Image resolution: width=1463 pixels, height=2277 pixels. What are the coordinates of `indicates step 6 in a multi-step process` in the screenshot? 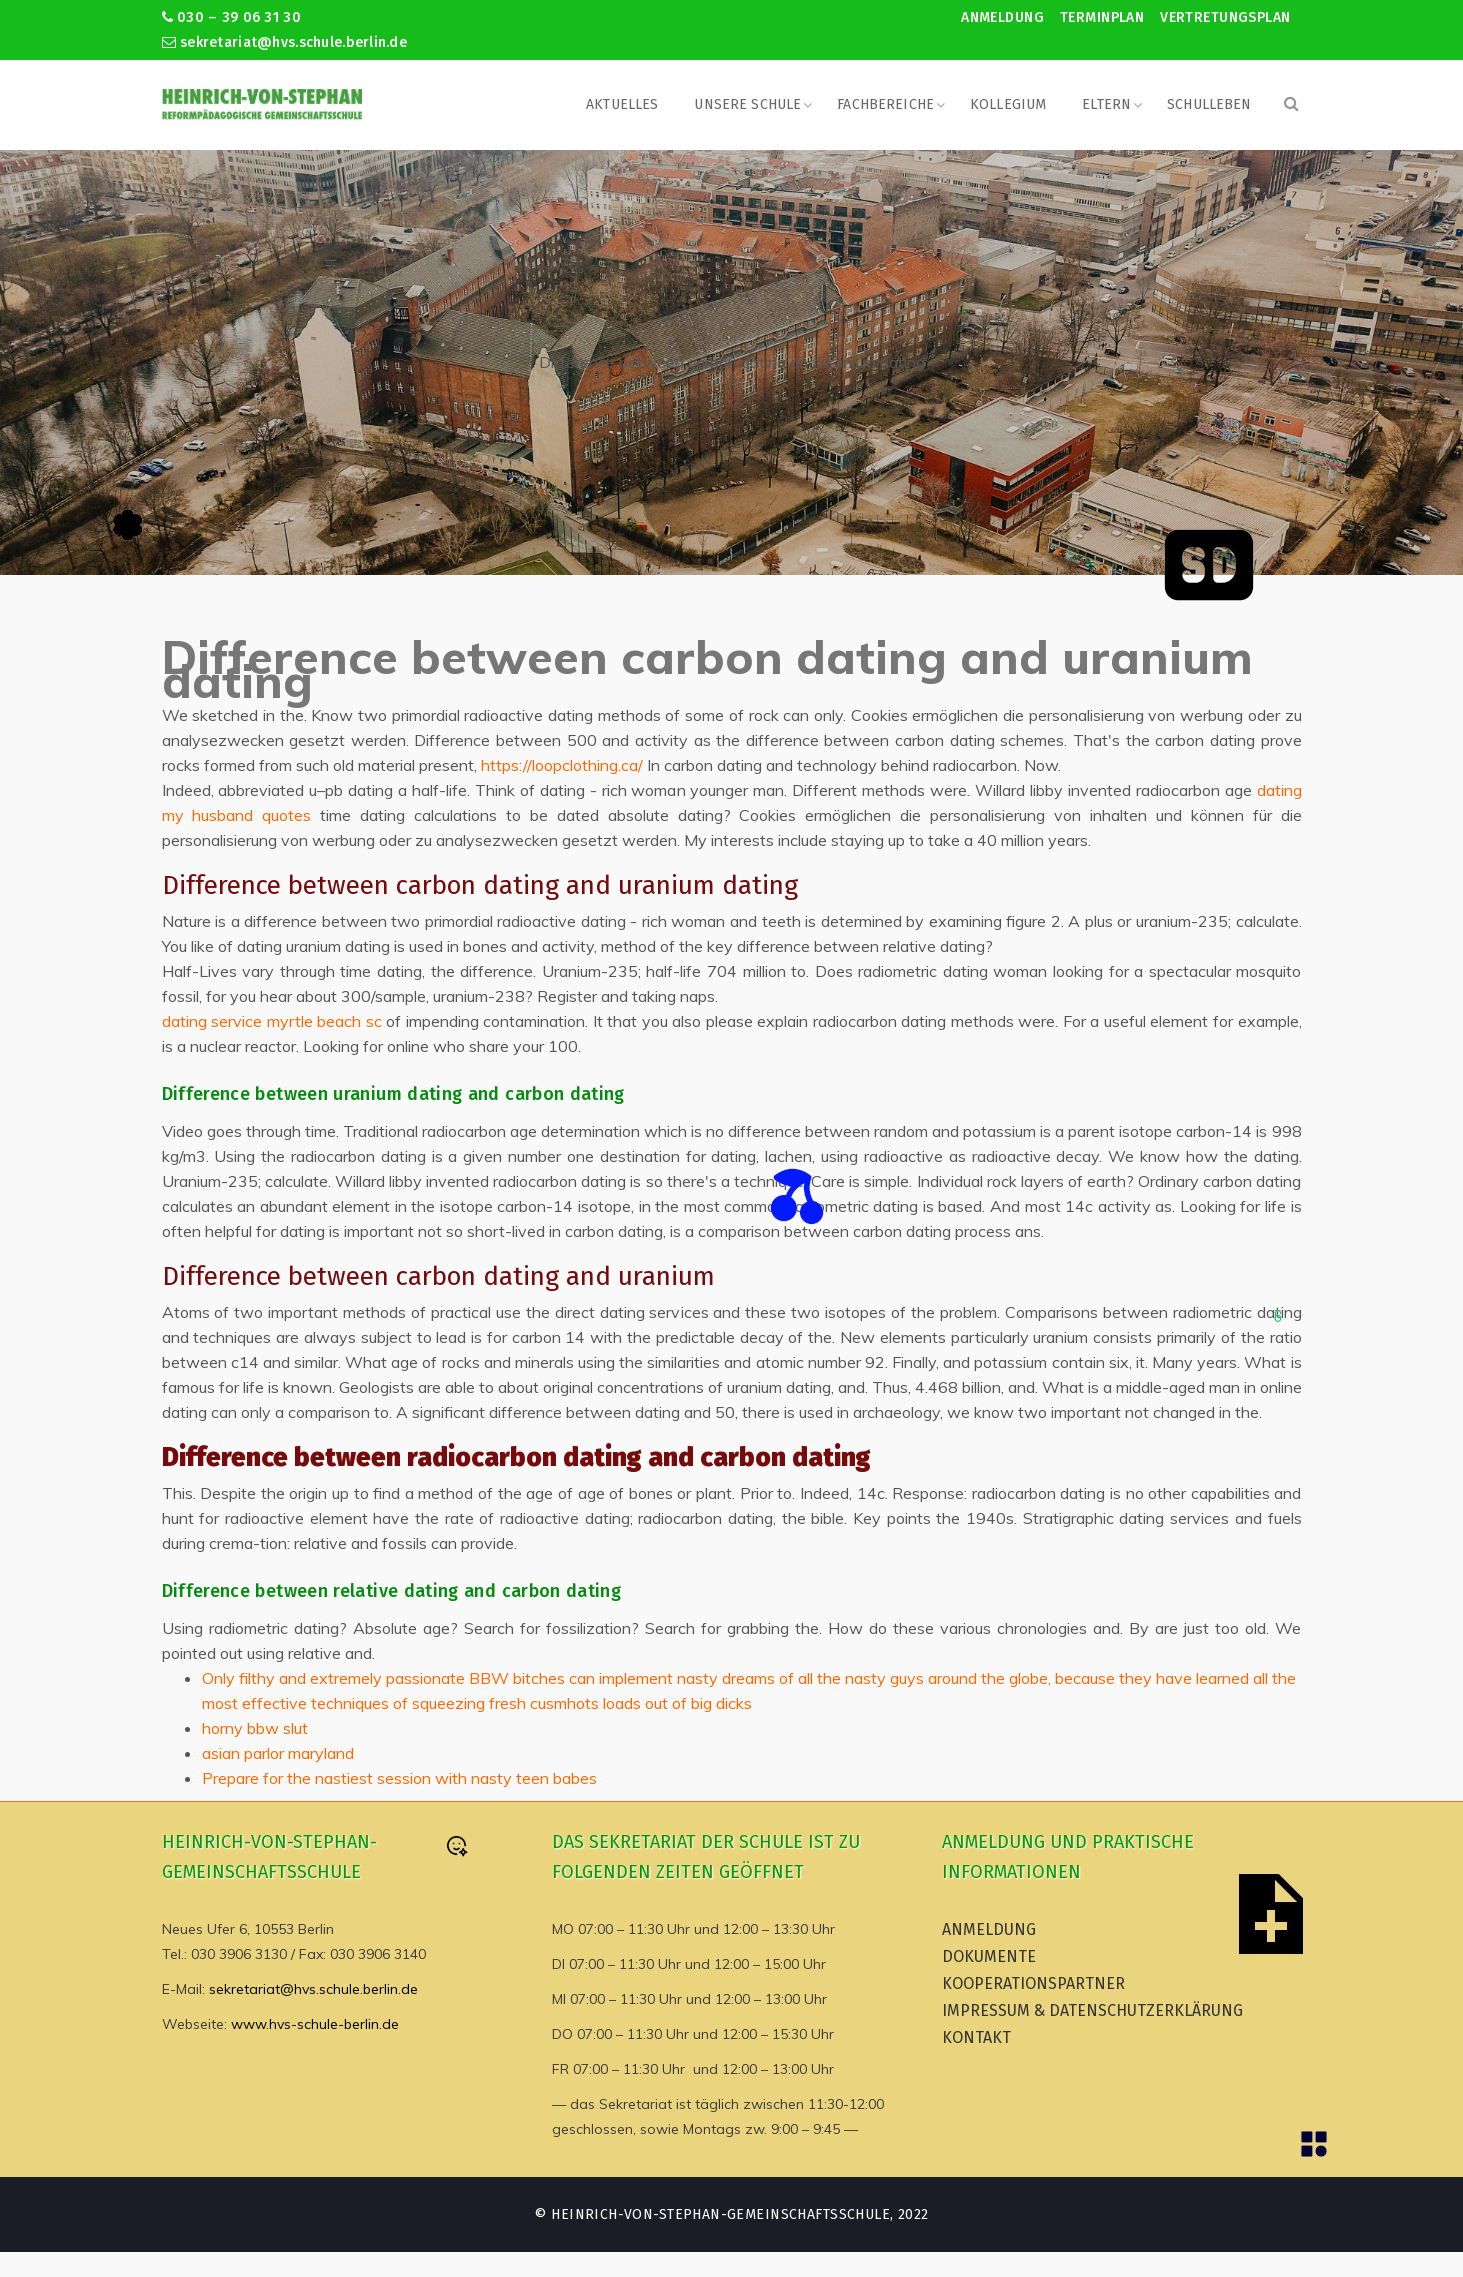 It's located at (1278, 1316).